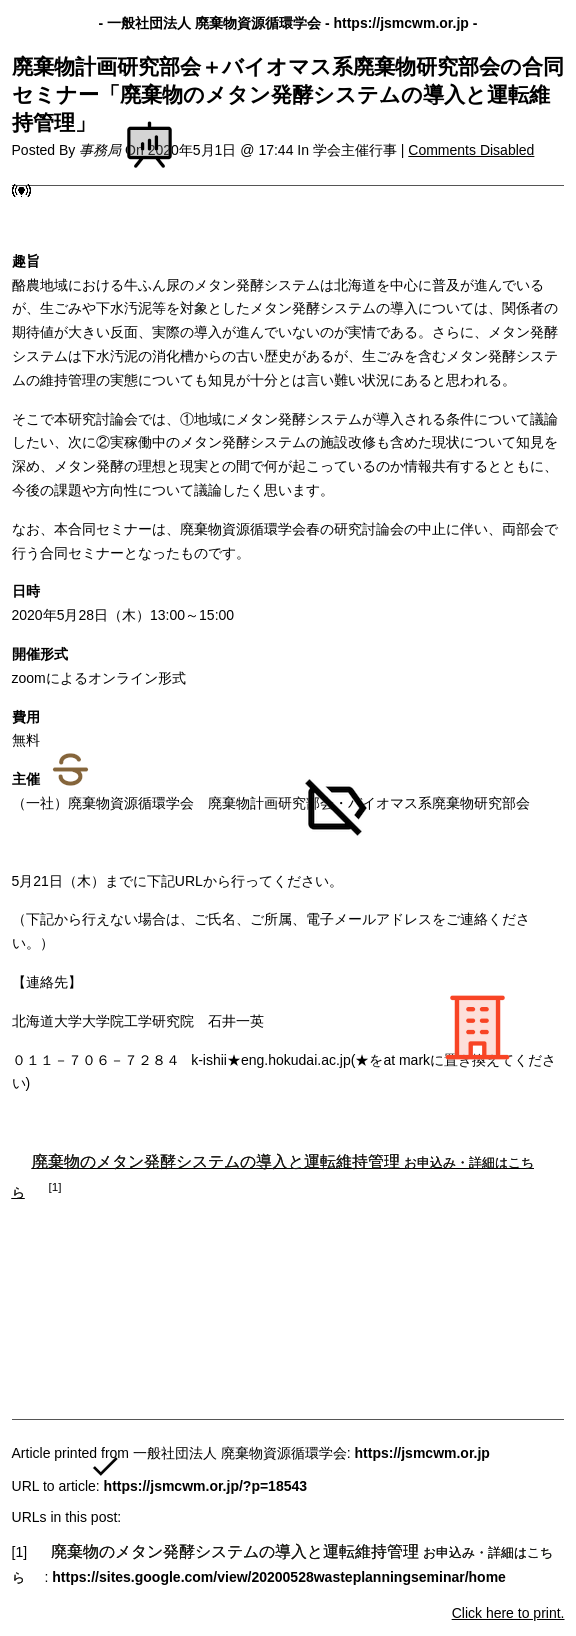 Image resolution: width=576 pixels, height=1636 pixels. I want to click on access live predictions or real-time insights, so click(21, 190).